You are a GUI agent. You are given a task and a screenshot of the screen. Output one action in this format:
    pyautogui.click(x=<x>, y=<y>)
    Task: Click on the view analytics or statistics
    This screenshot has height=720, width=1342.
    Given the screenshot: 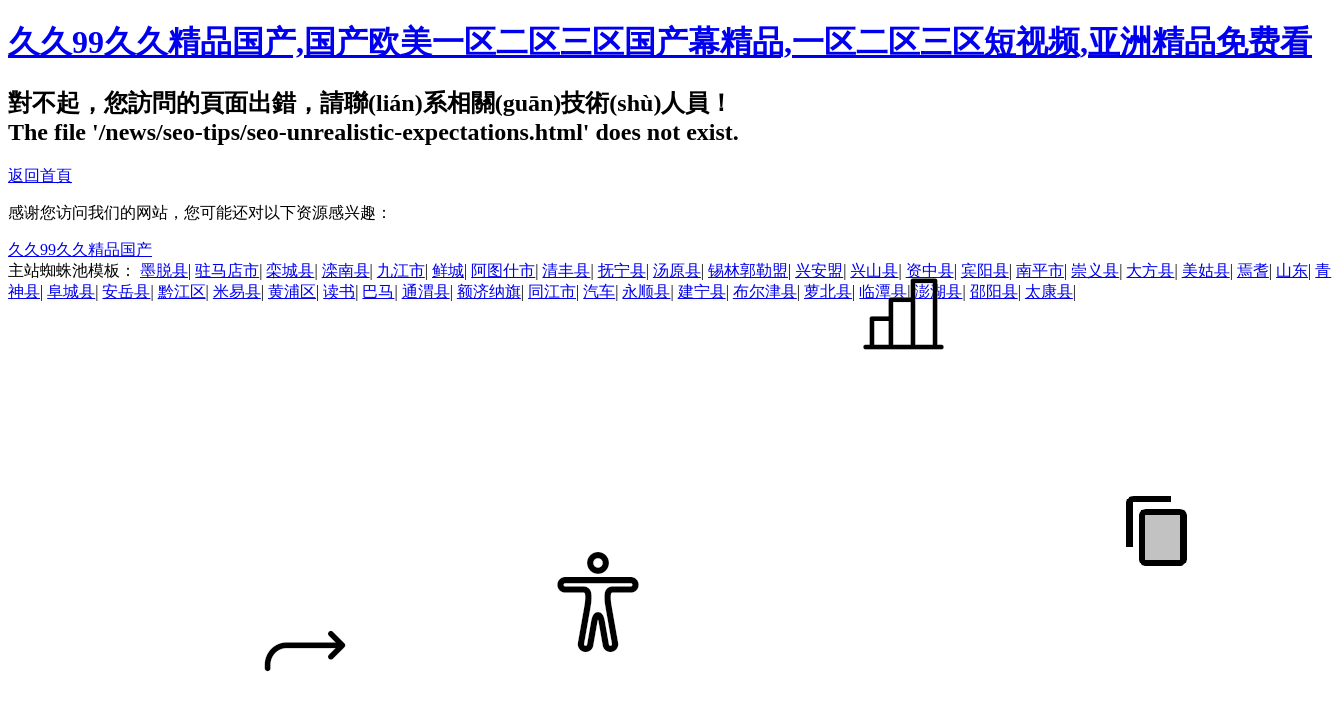 What is the action you would take?
    pyautogui.click(x=903, y=315)
    